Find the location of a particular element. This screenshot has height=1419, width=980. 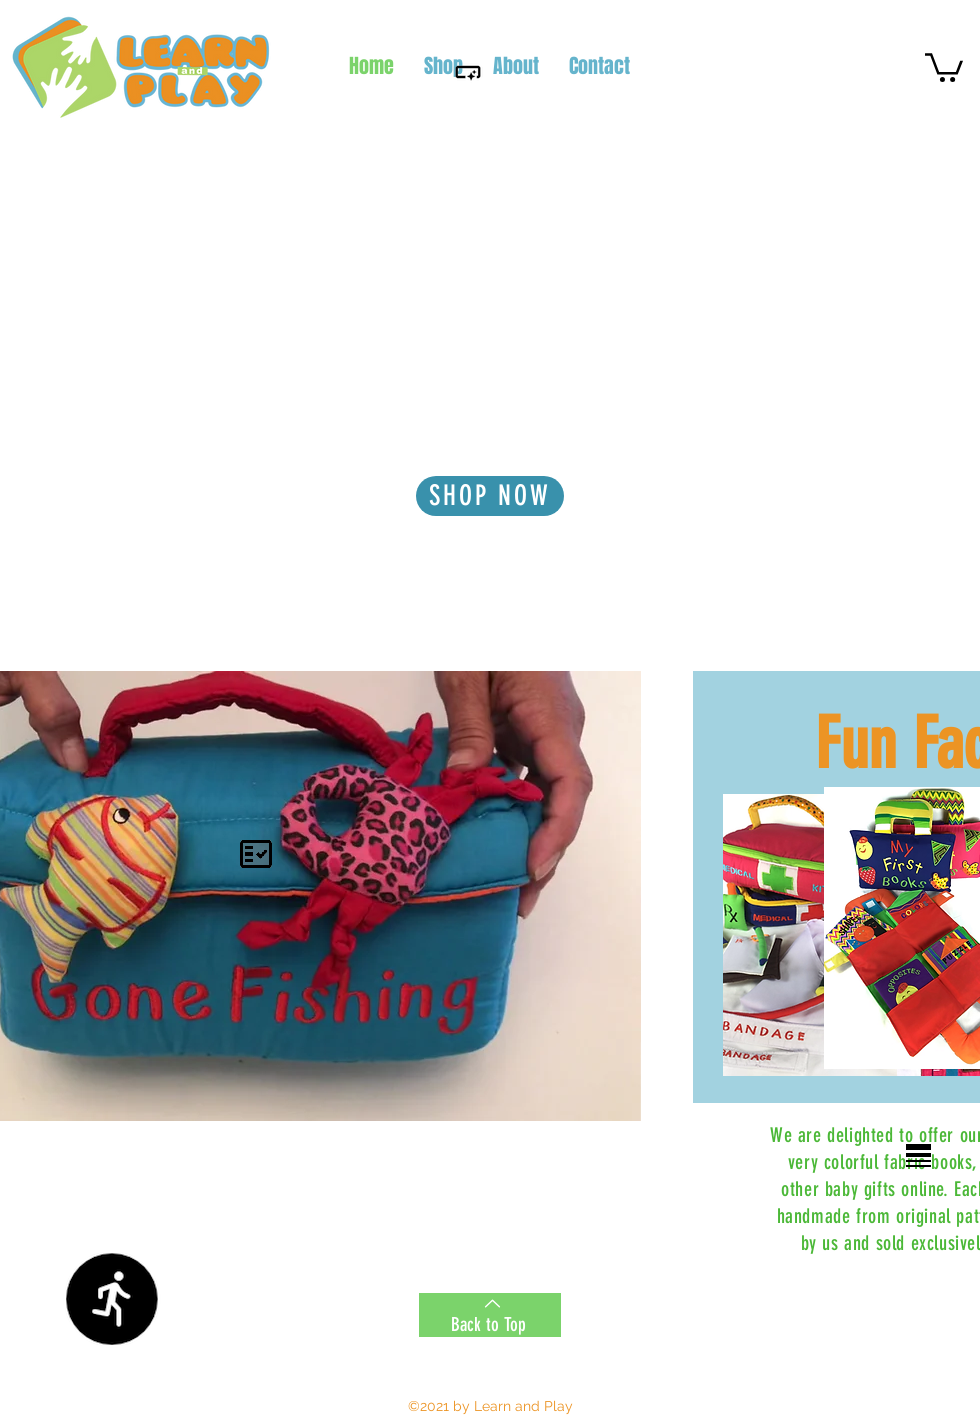

add a smart action or automated button is located at coordinates (468, 72).